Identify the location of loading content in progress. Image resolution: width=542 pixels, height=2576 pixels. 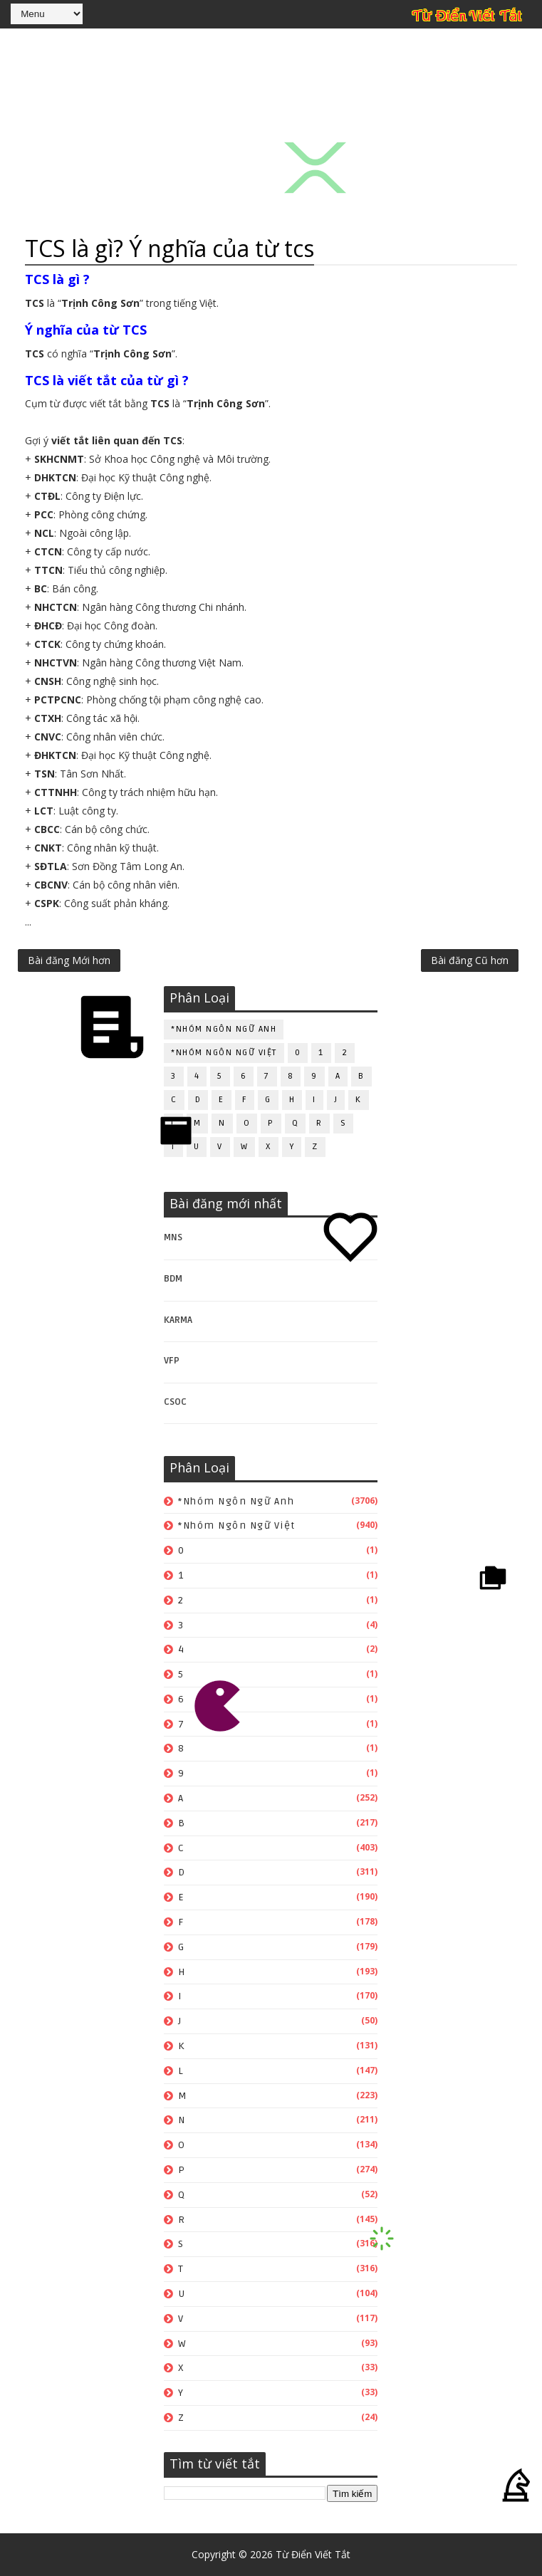
(382, 2239).